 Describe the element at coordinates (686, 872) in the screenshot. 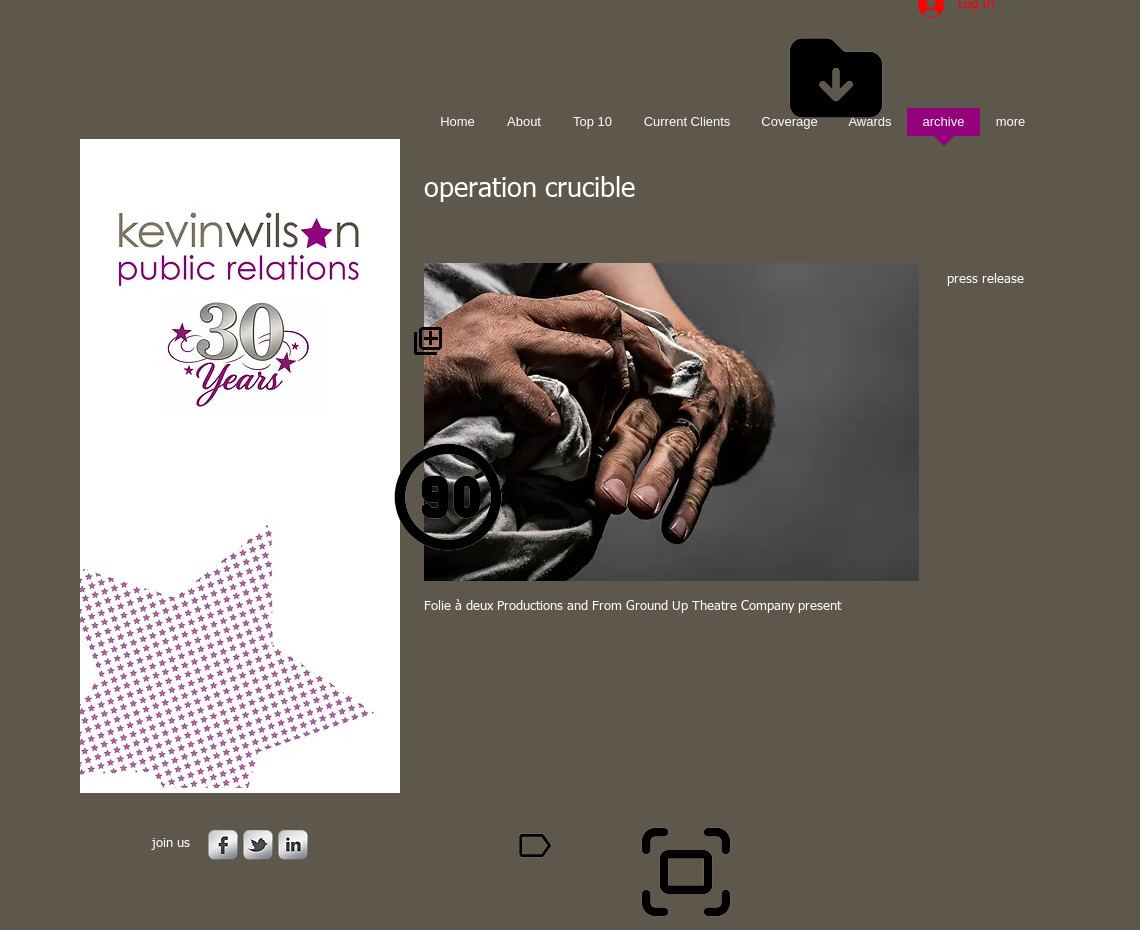

I see `expand content to fullscreen mode` at that location.